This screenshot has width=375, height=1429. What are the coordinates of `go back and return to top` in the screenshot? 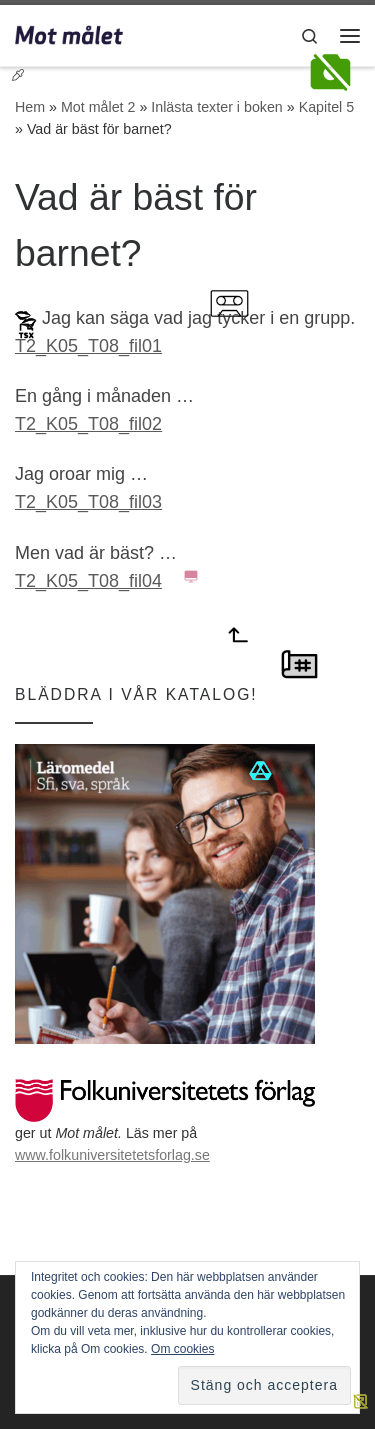 It's located at (237, 635).